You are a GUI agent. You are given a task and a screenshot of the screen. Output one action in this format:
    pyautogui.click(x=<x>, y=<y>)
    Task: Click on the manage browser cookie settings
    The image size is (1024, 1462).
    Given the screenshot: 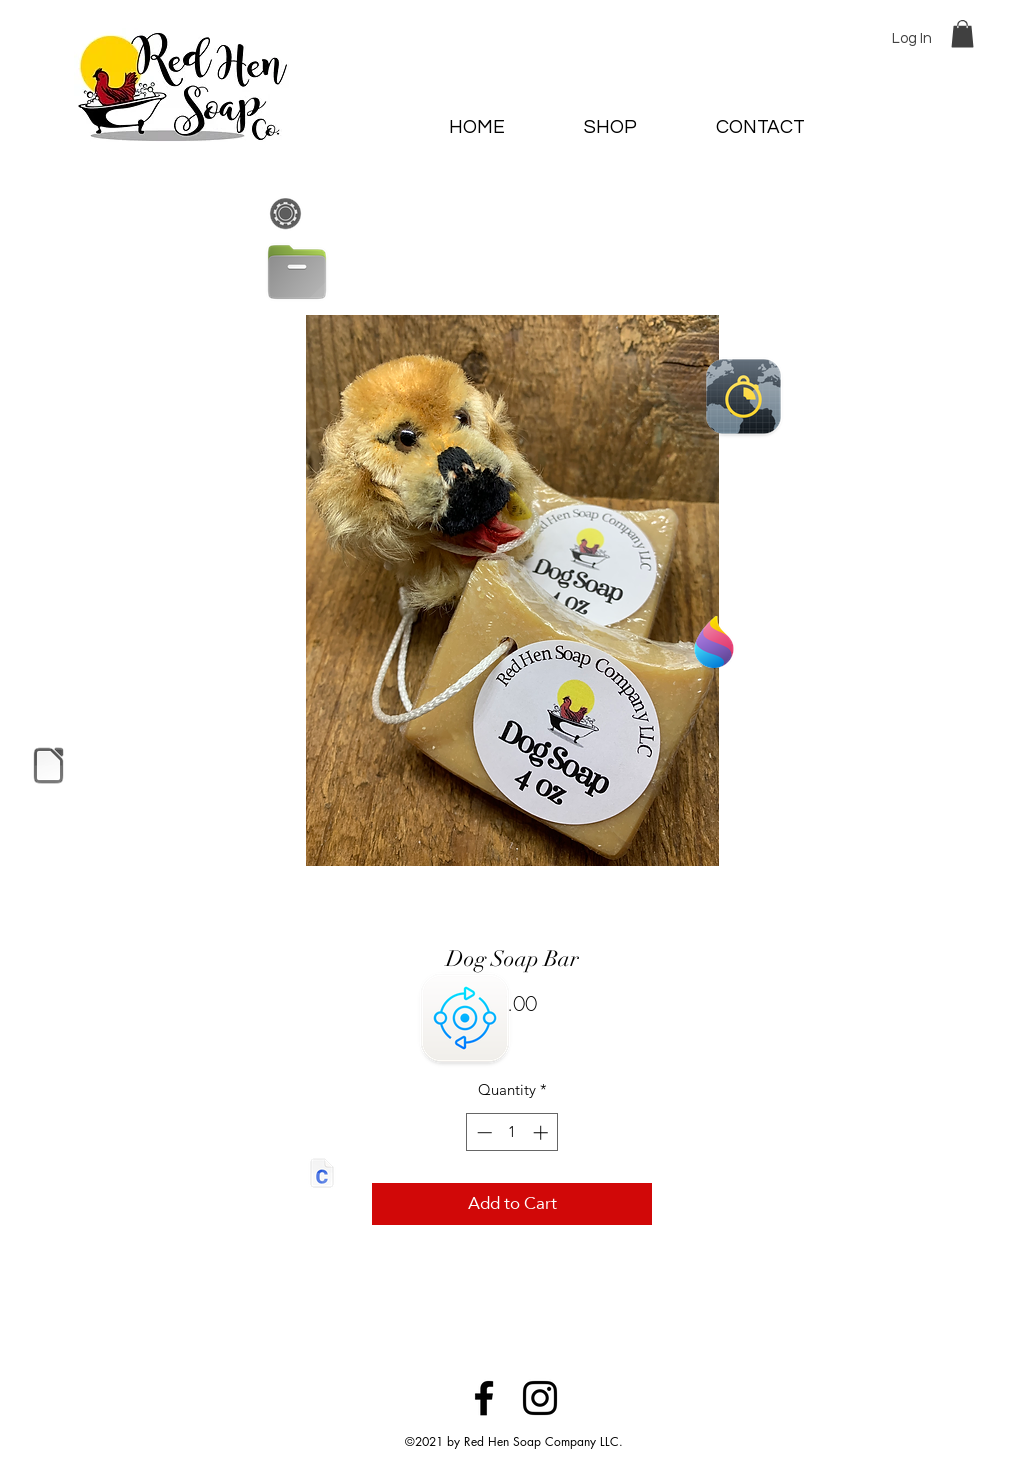 What is the action you would take?
    pyautogui.click(x=743, y=396)
    